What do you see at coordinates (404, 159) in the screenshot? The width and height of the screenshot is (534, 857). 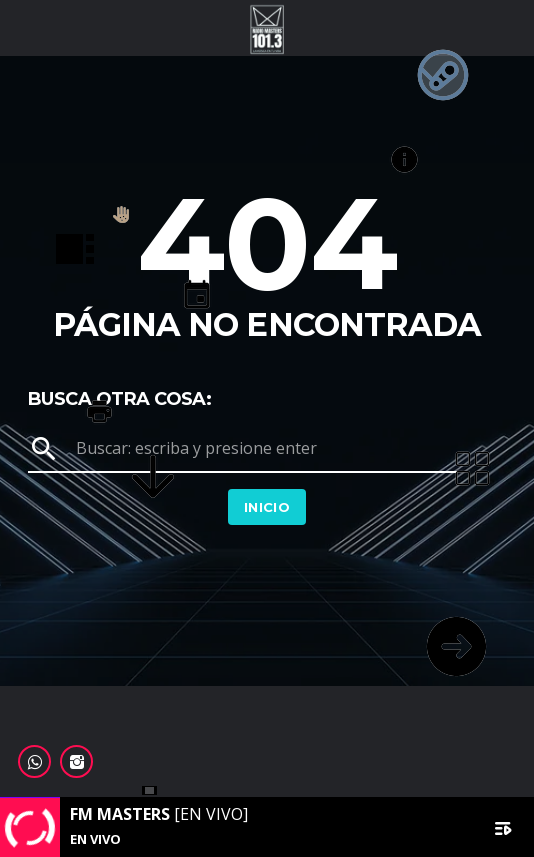 I see `view more information` at bounding box center [404, 159].